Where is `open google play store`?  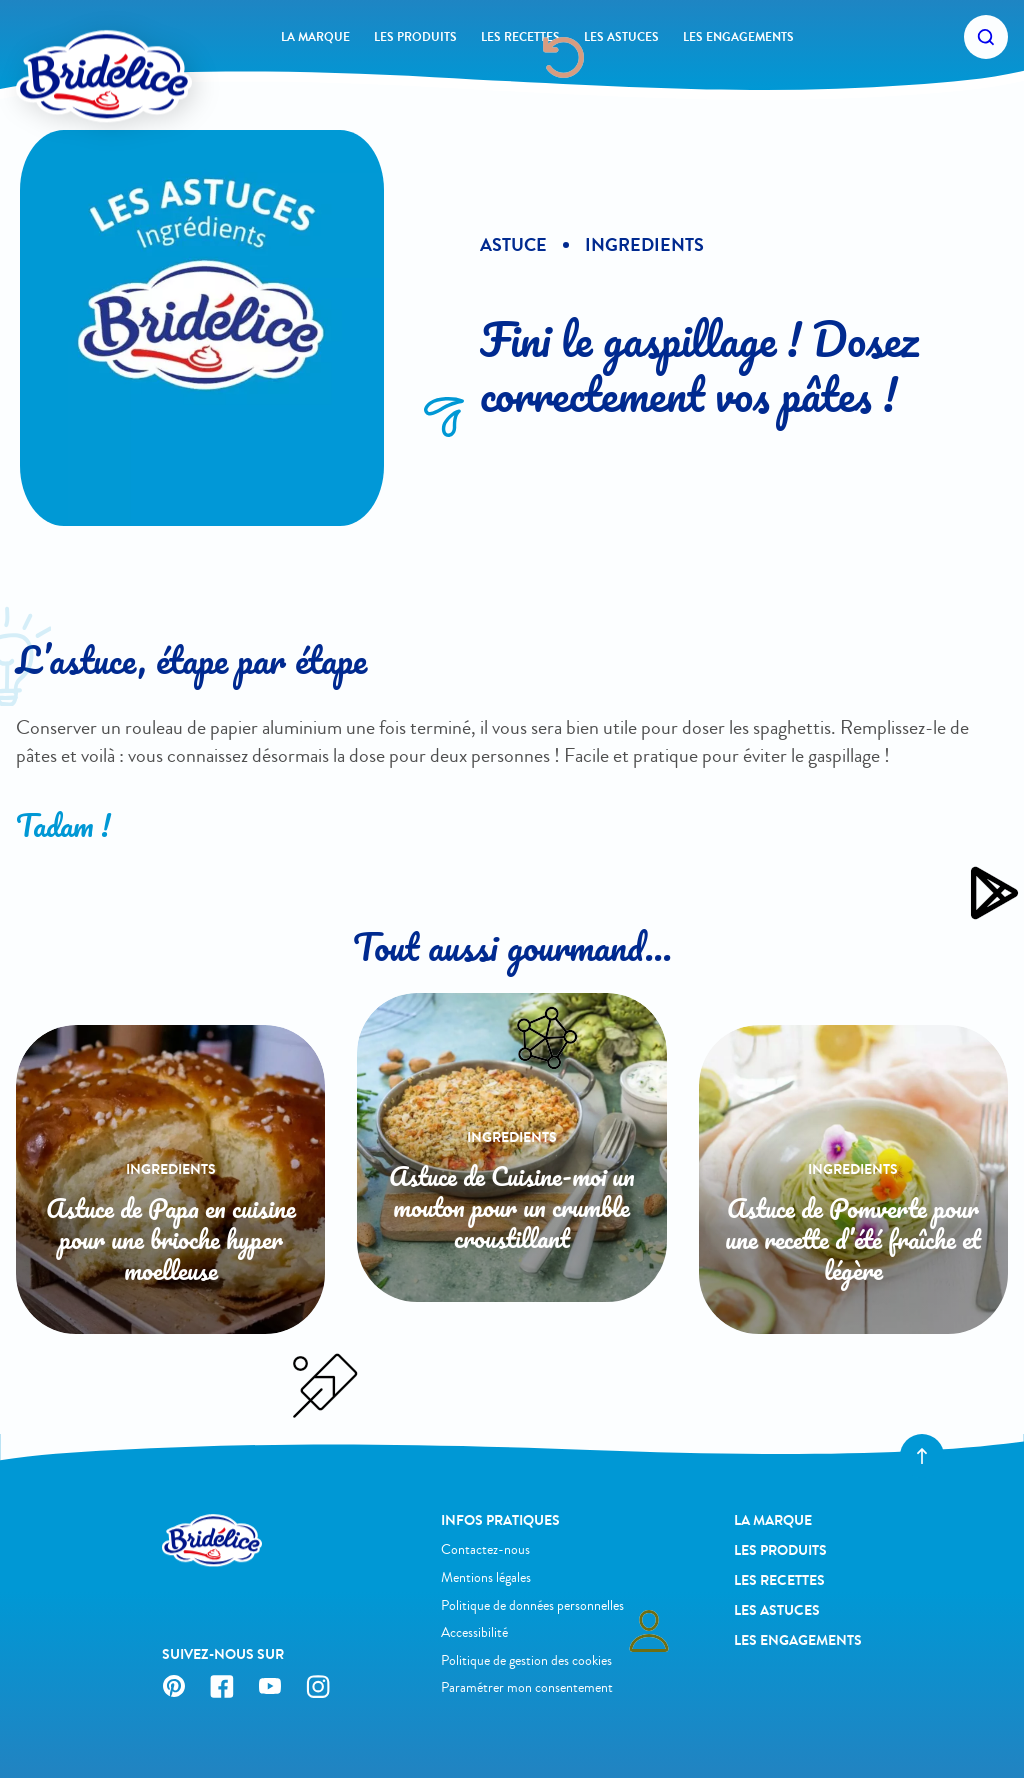
open google play store is located at coordinates (990, 893).